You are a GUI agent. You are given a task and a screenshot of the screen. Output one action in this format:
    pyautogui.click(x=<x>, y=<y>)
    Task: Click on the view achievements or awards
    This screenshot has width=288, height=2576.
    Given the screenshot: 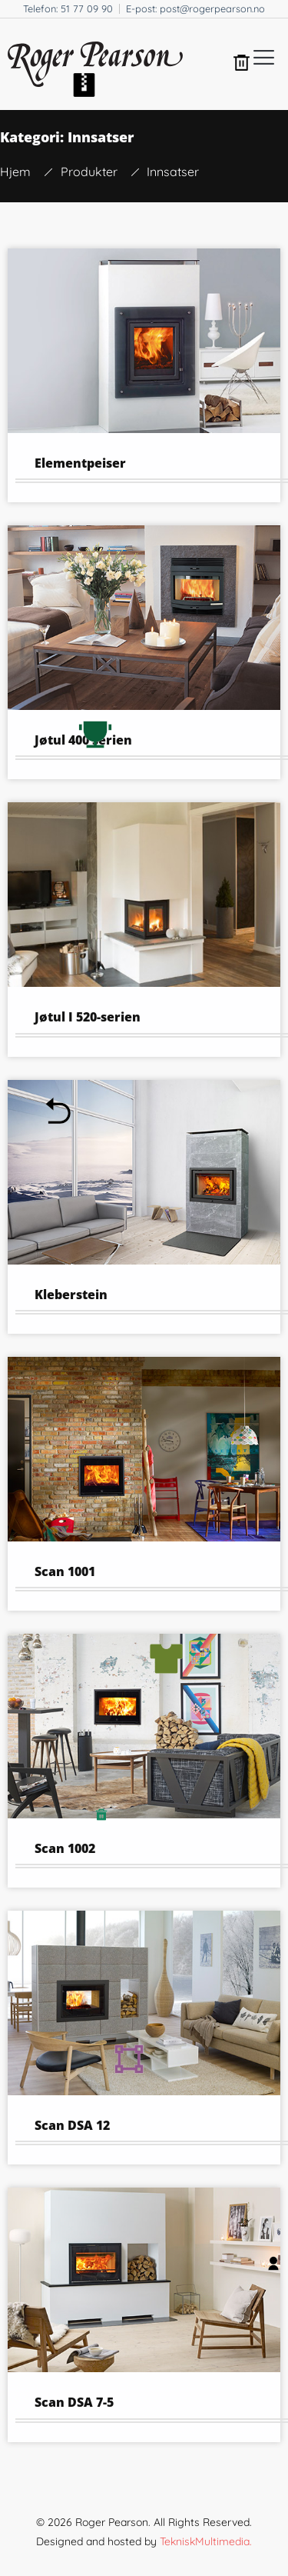 What is the action you would take?
    pyautogui.click(x=95, y=735)
    